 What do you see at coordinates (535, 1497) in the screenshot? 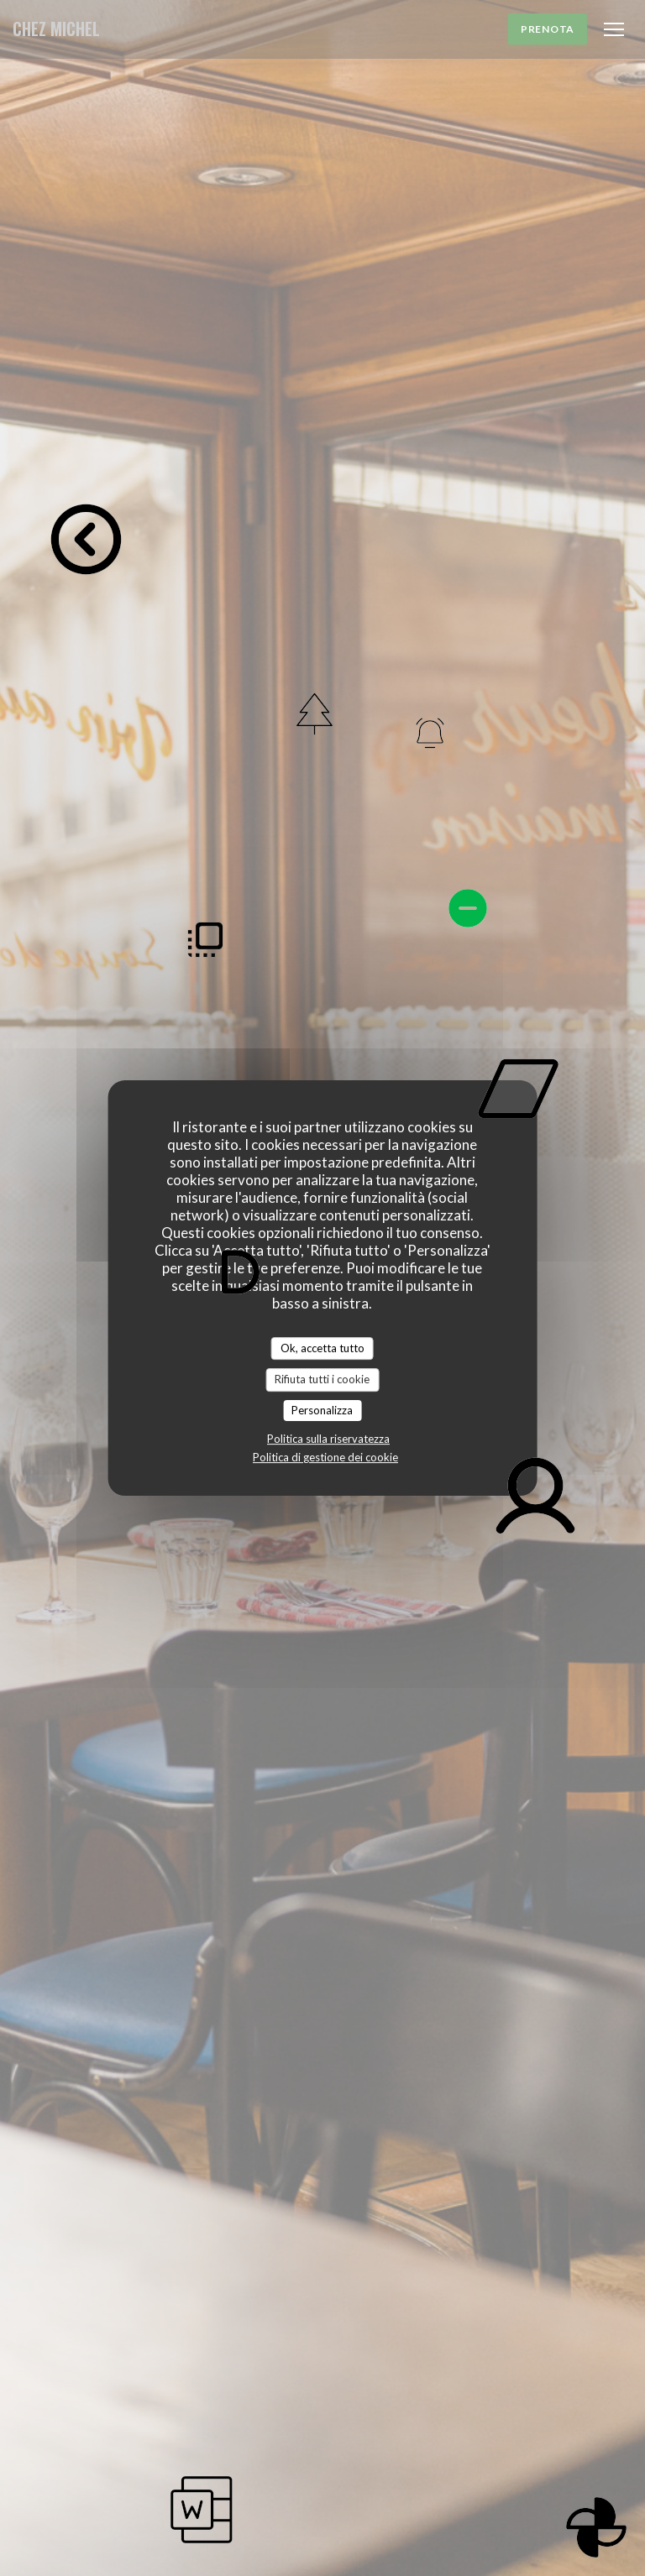
I see `view your profile` at bounding box center [535, 1497].